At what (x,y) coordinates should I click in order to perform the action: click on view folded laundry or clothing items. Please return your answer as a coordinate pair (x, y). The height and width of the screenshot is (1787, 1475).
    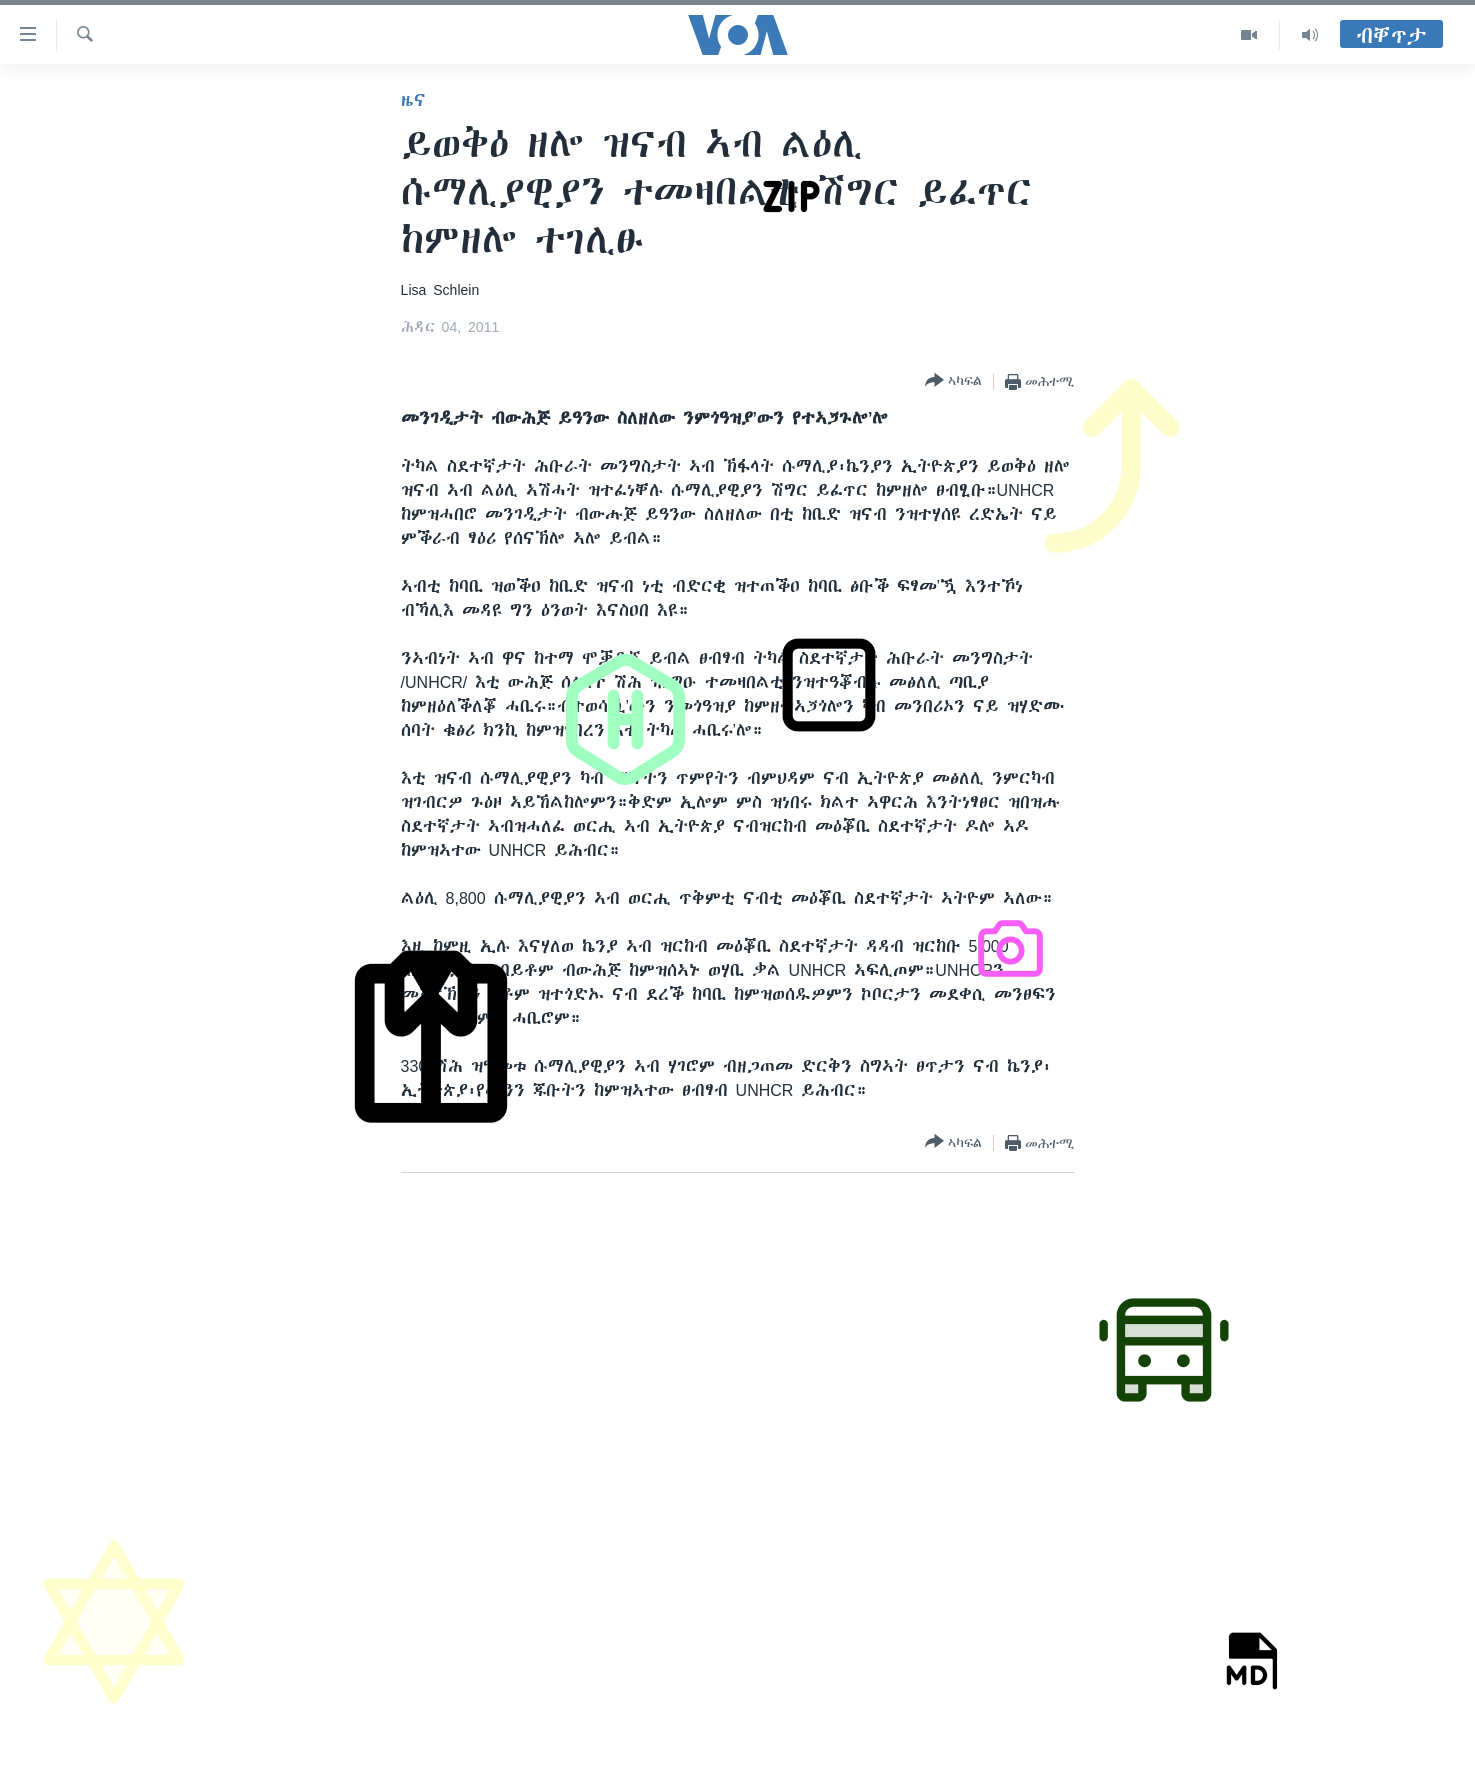
    Looking at the image, I should click on (431, 1040).